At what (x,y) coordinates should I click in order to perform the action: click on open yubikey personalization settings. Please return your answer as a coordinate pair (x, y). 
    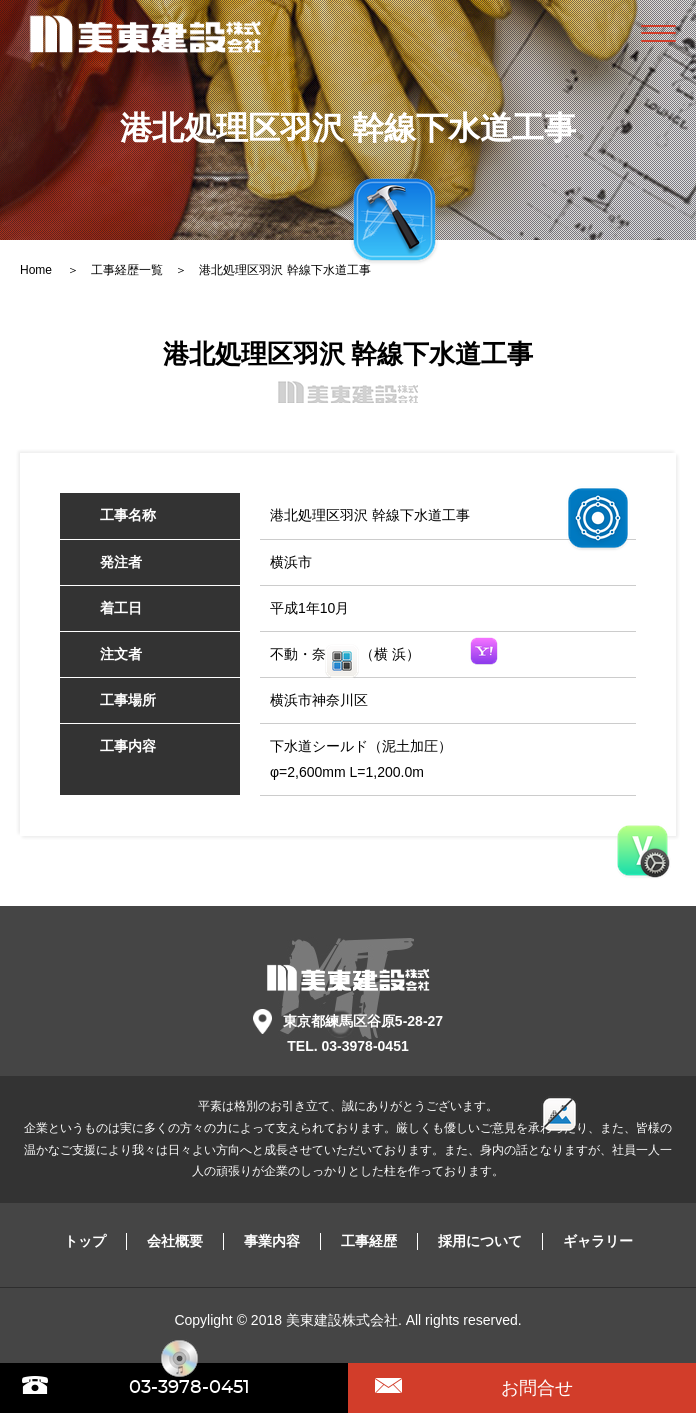
    Looking at the image, I should click on (642, 850).